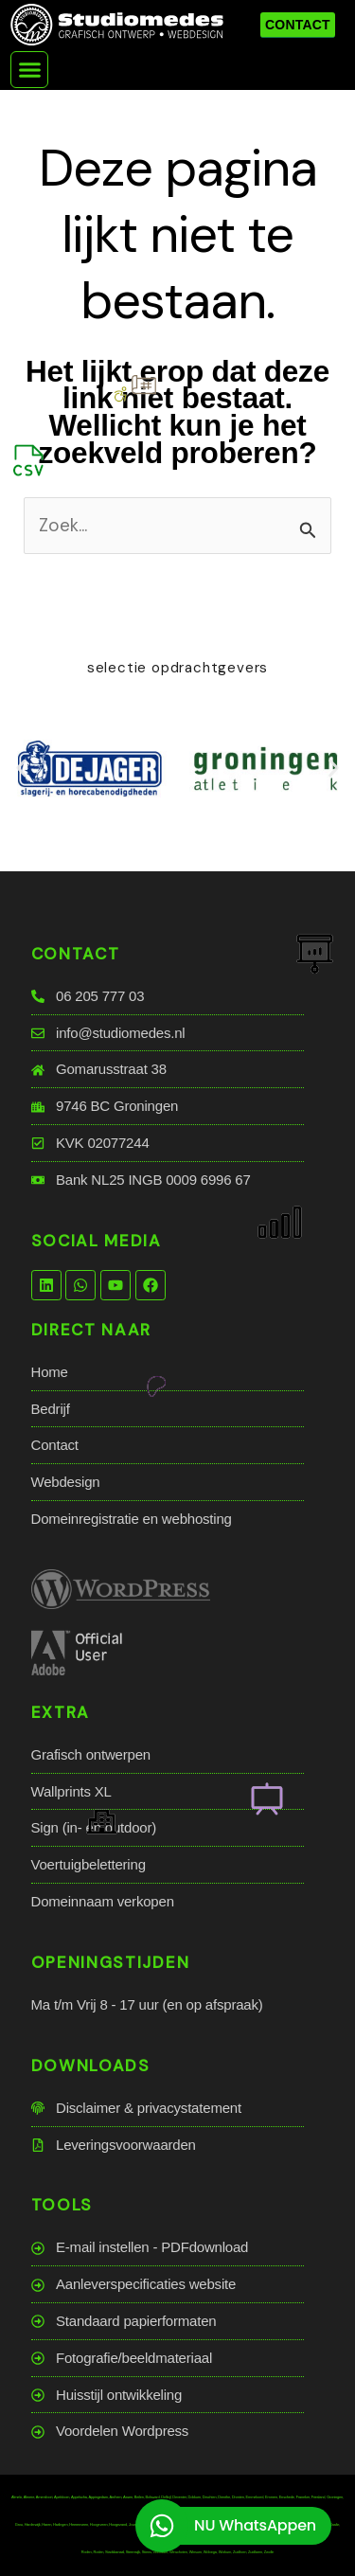 The height and width of the screenshot is (2576, 355). Describe the element at coordinates (155, 1386) in the screenshot. I see `link to patreon profile or page` at that location.